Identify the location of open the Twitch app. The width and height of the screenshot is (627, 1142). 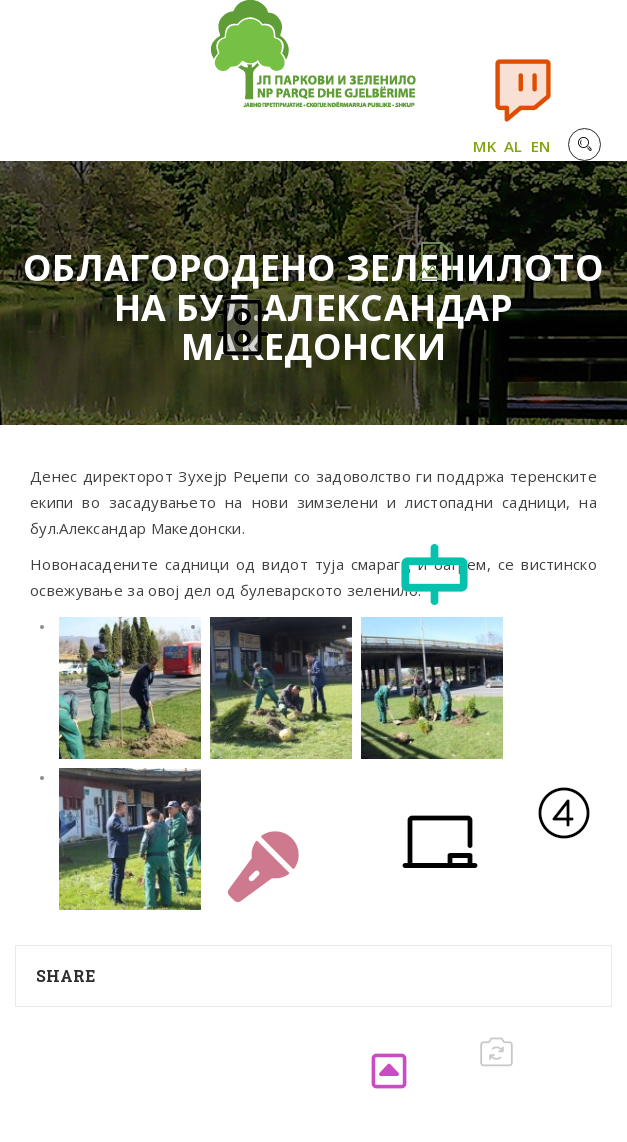
(523, 87).